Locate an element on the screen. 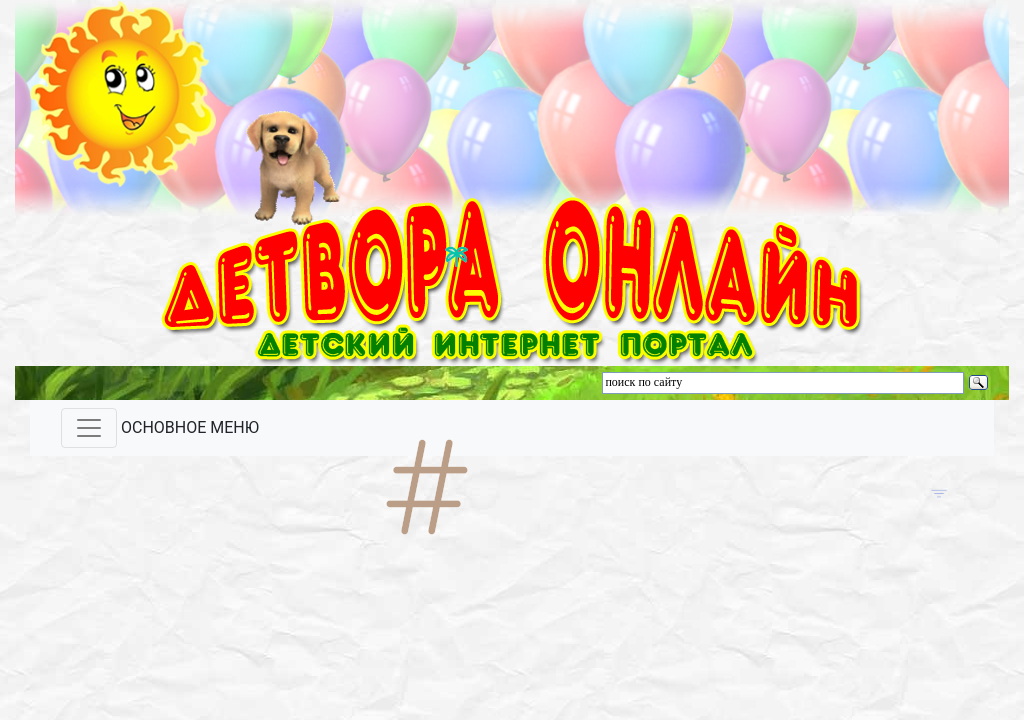 The width and height of the screenshot is (1024, 720). indicates a tropical or vacation-related category is located at coordinates (456, 256).